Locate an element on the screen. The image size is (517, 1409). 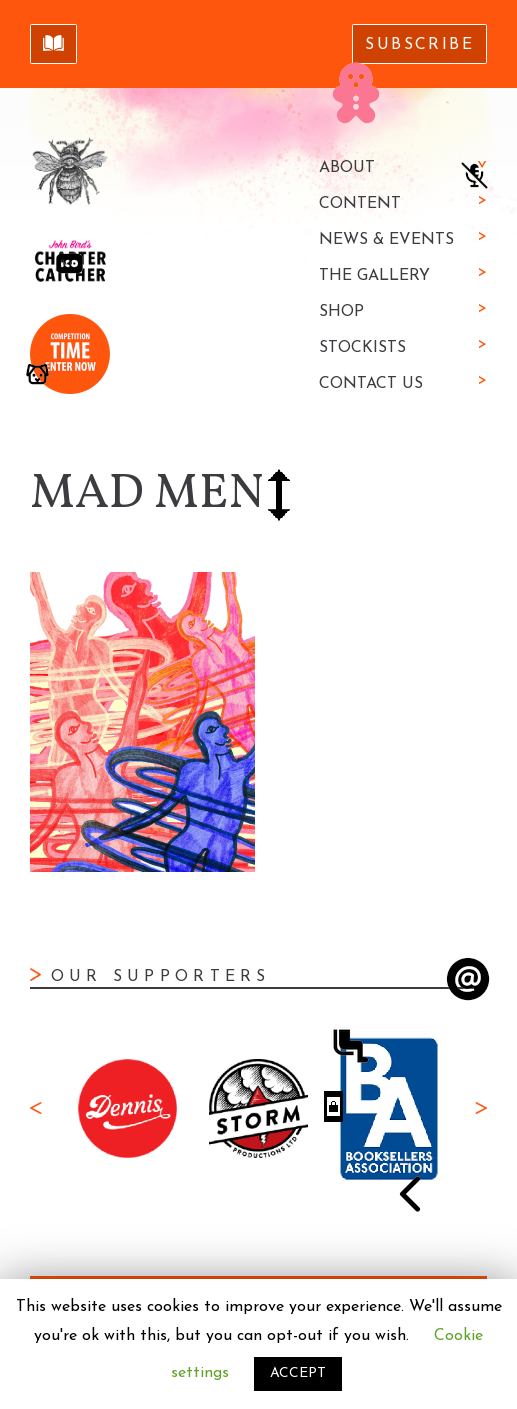
access pet-related features or settings is located at coordinates (37, 374).